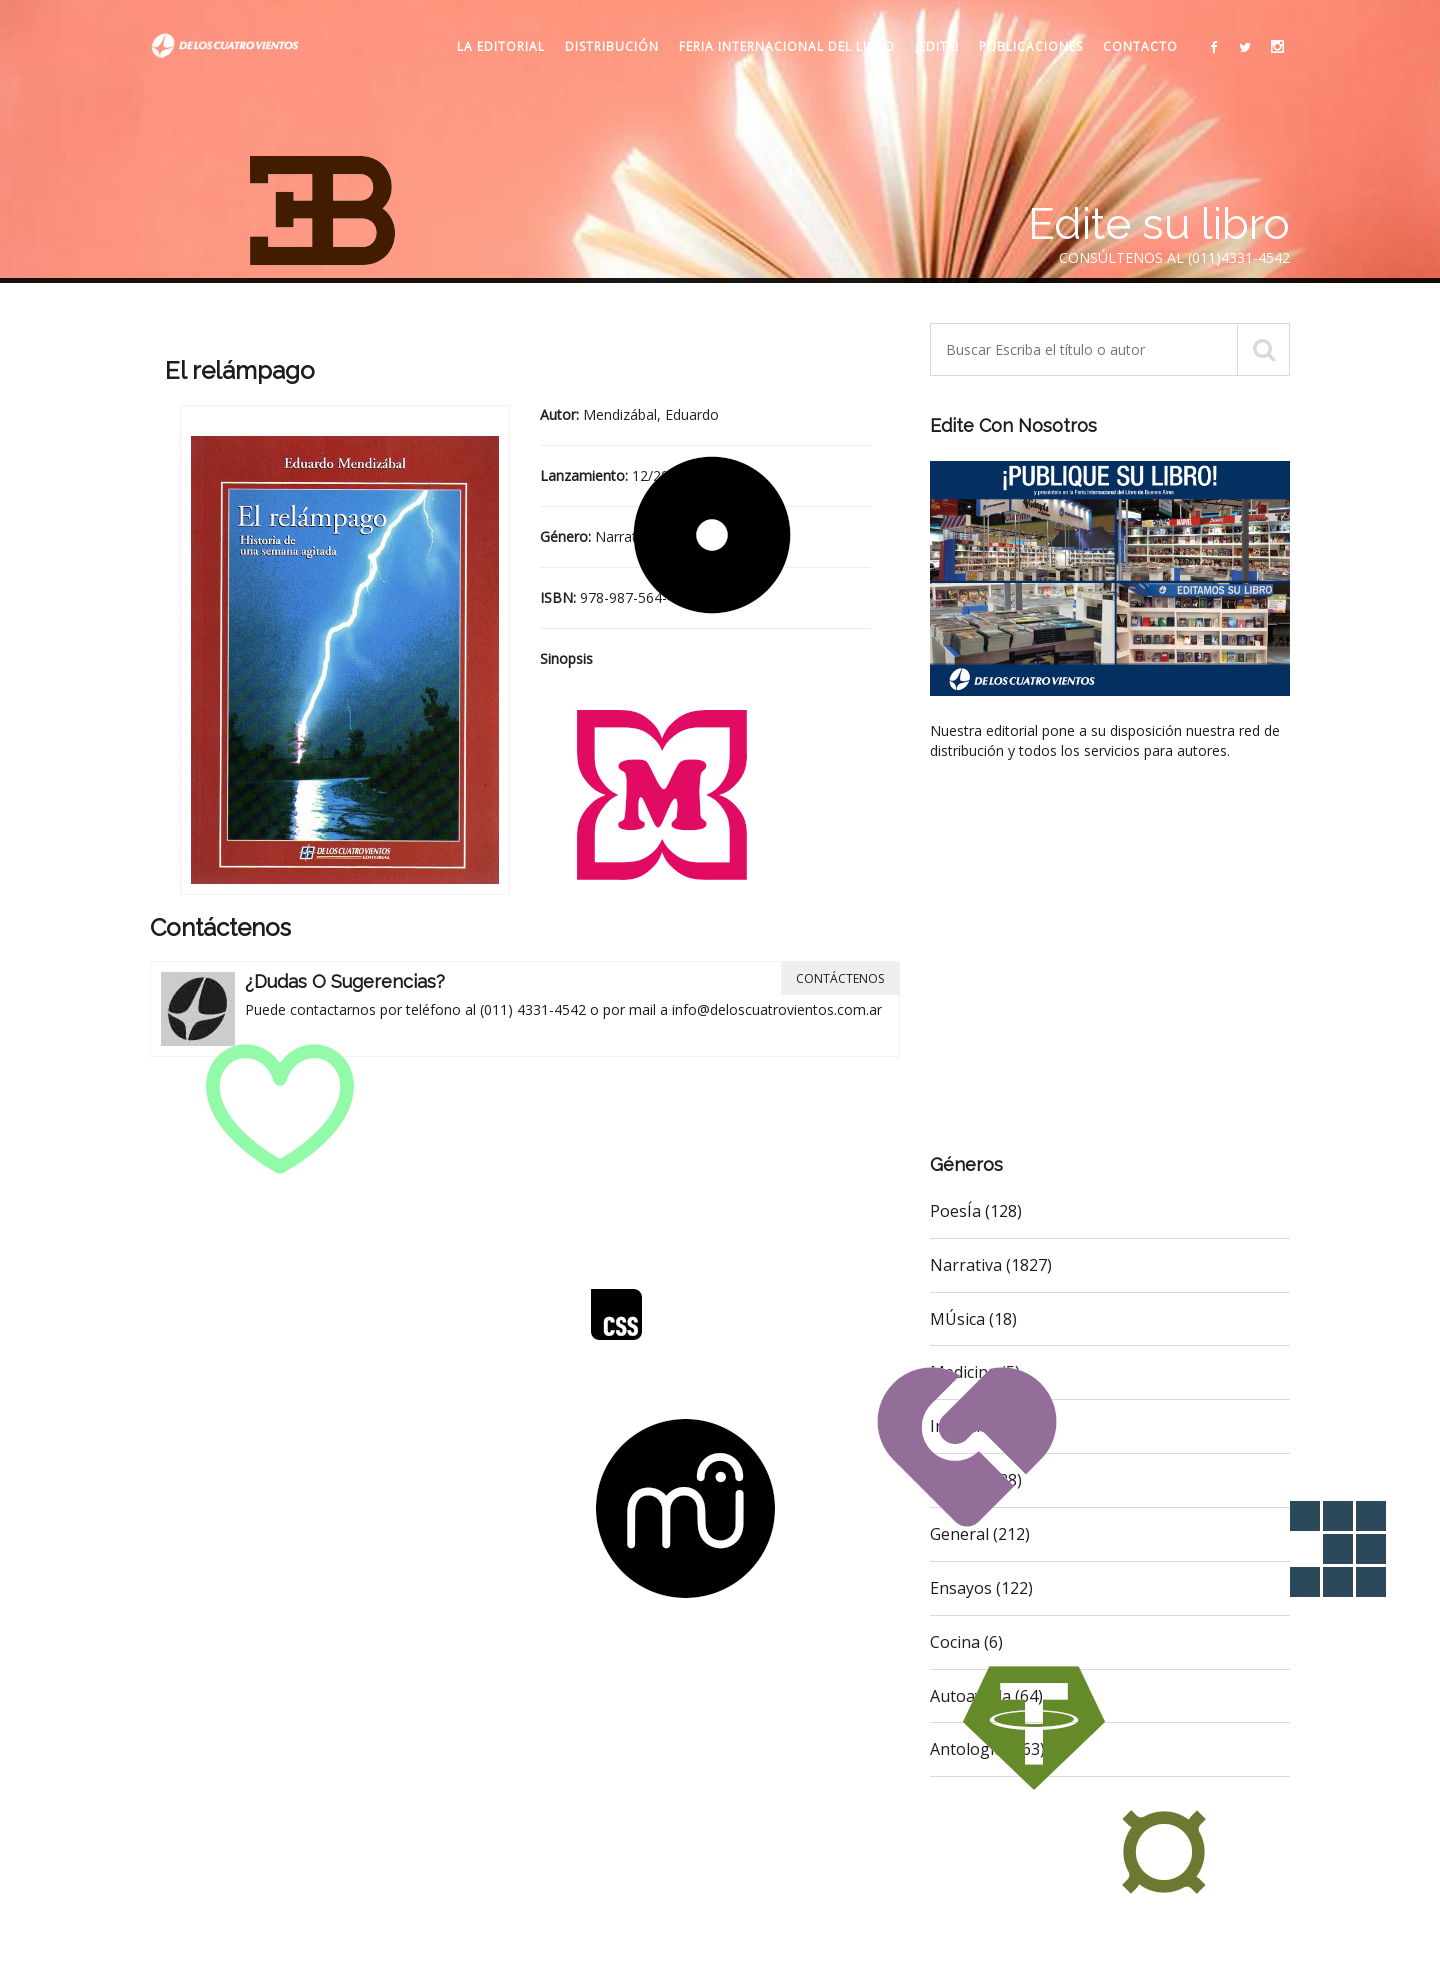 This screenshot has height=1987, width=1440. I want to click on sponsor a developer on github, so click(280, 1109).